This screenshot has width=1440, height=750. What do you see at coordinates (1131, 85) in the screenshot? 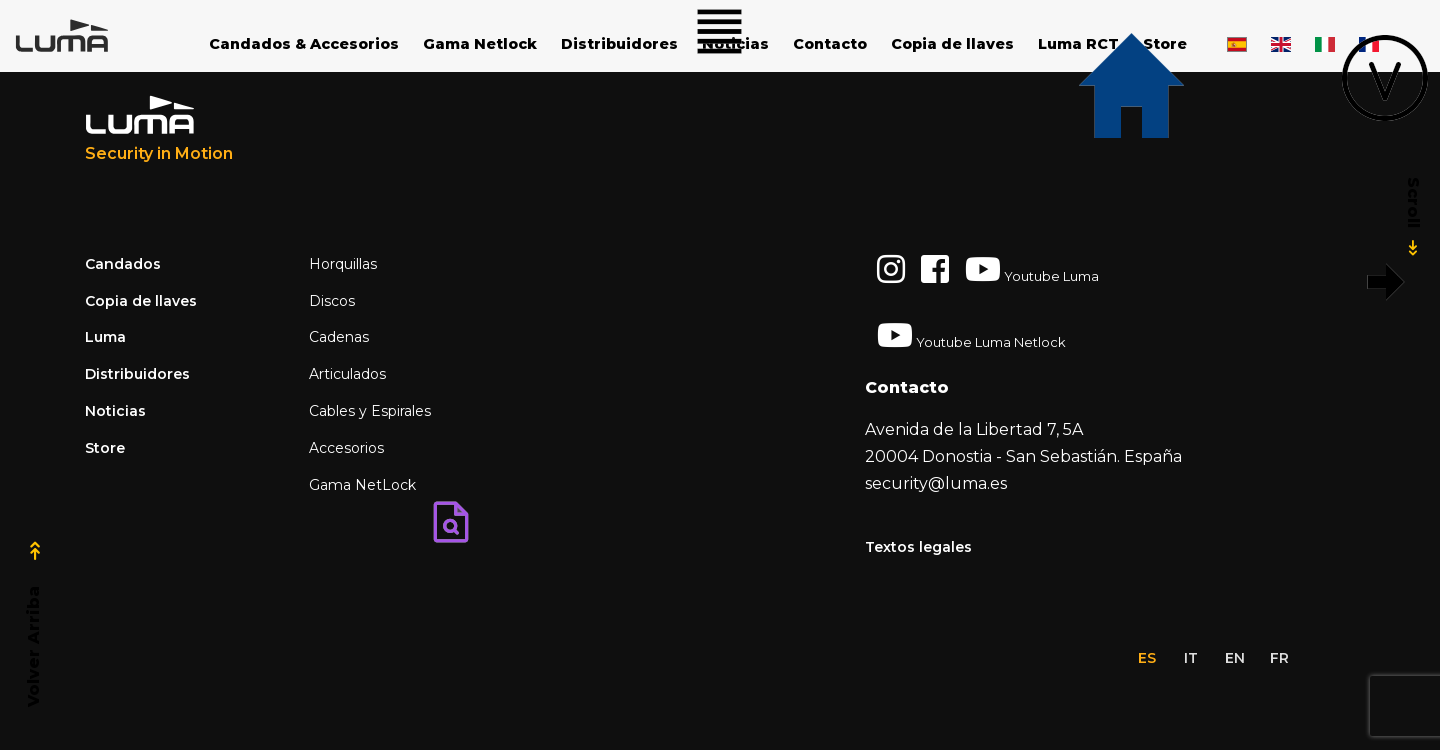
I see `navigate to the home screen` at bounding box center [1131, 85].